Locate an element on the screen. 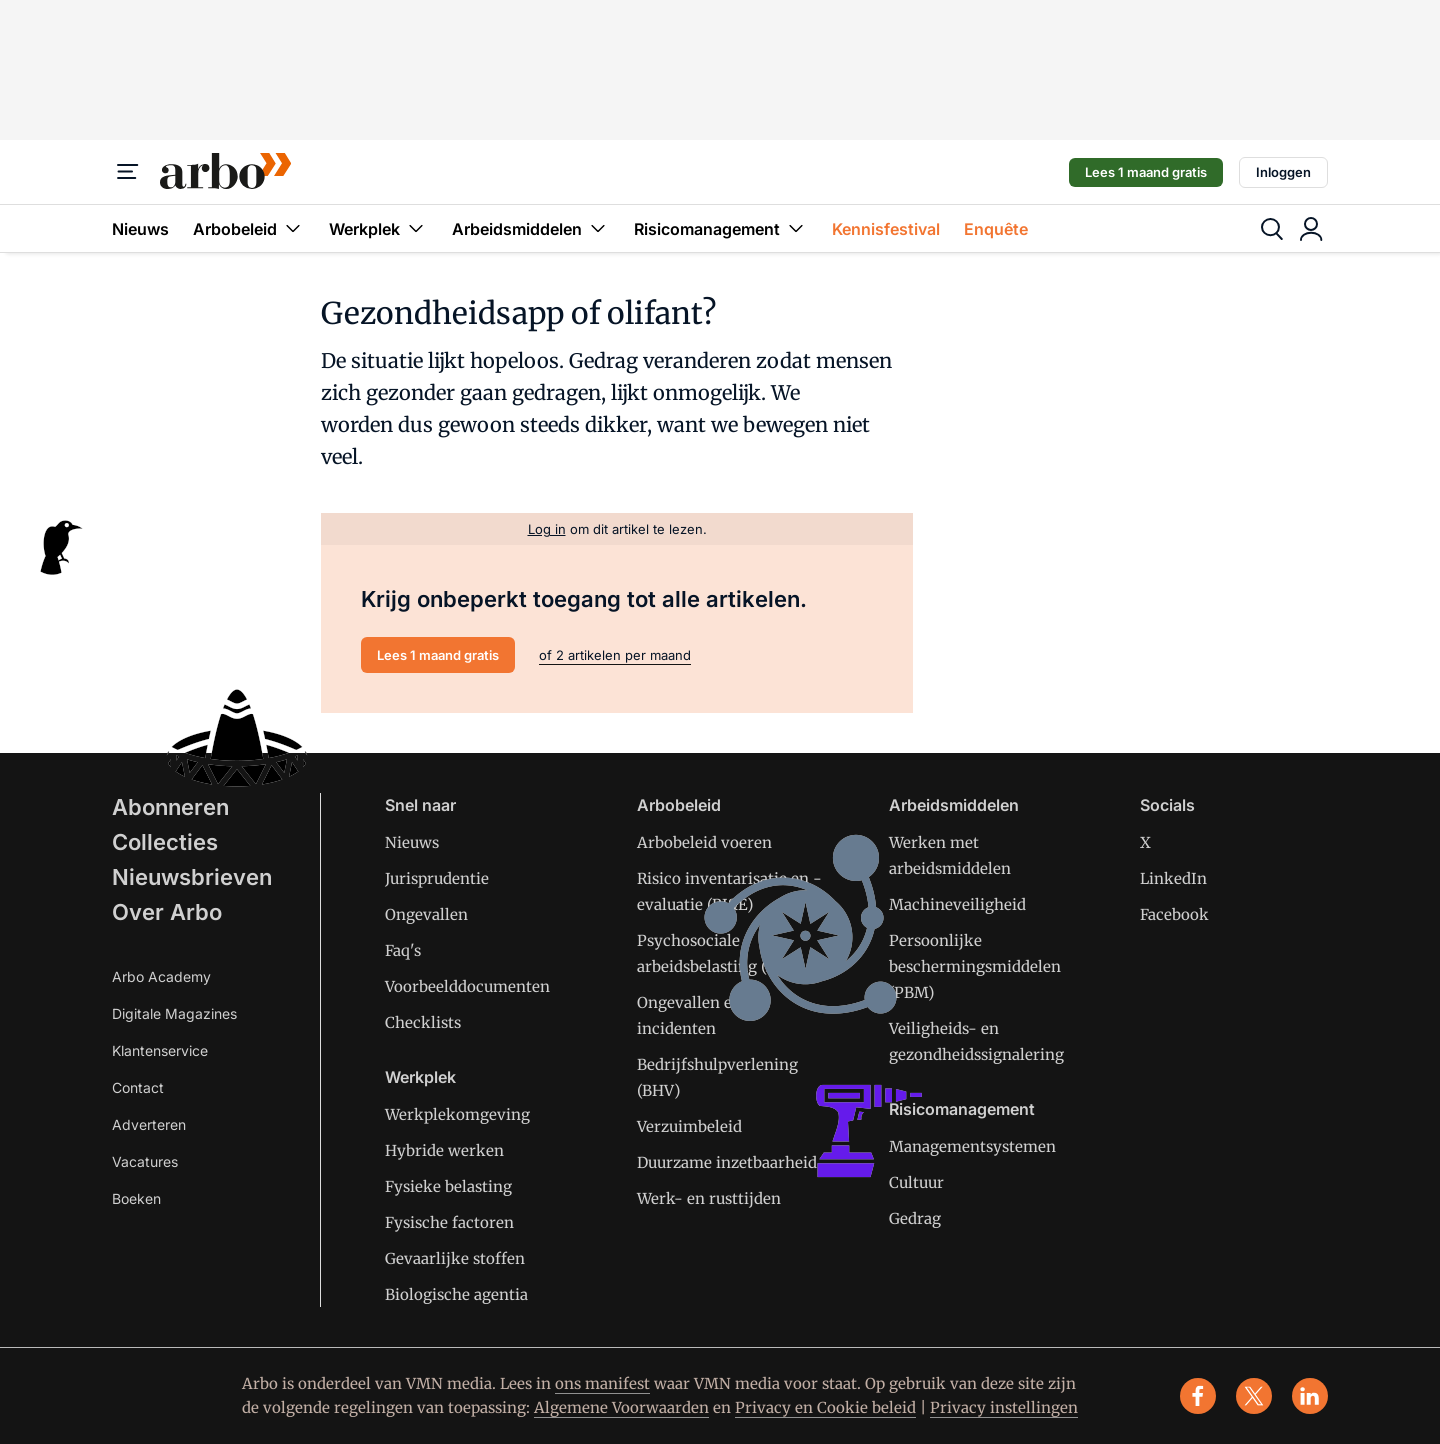 The image size is (1440, 1444). select mexican or latin american themed content is located at coordinates (237, 738).